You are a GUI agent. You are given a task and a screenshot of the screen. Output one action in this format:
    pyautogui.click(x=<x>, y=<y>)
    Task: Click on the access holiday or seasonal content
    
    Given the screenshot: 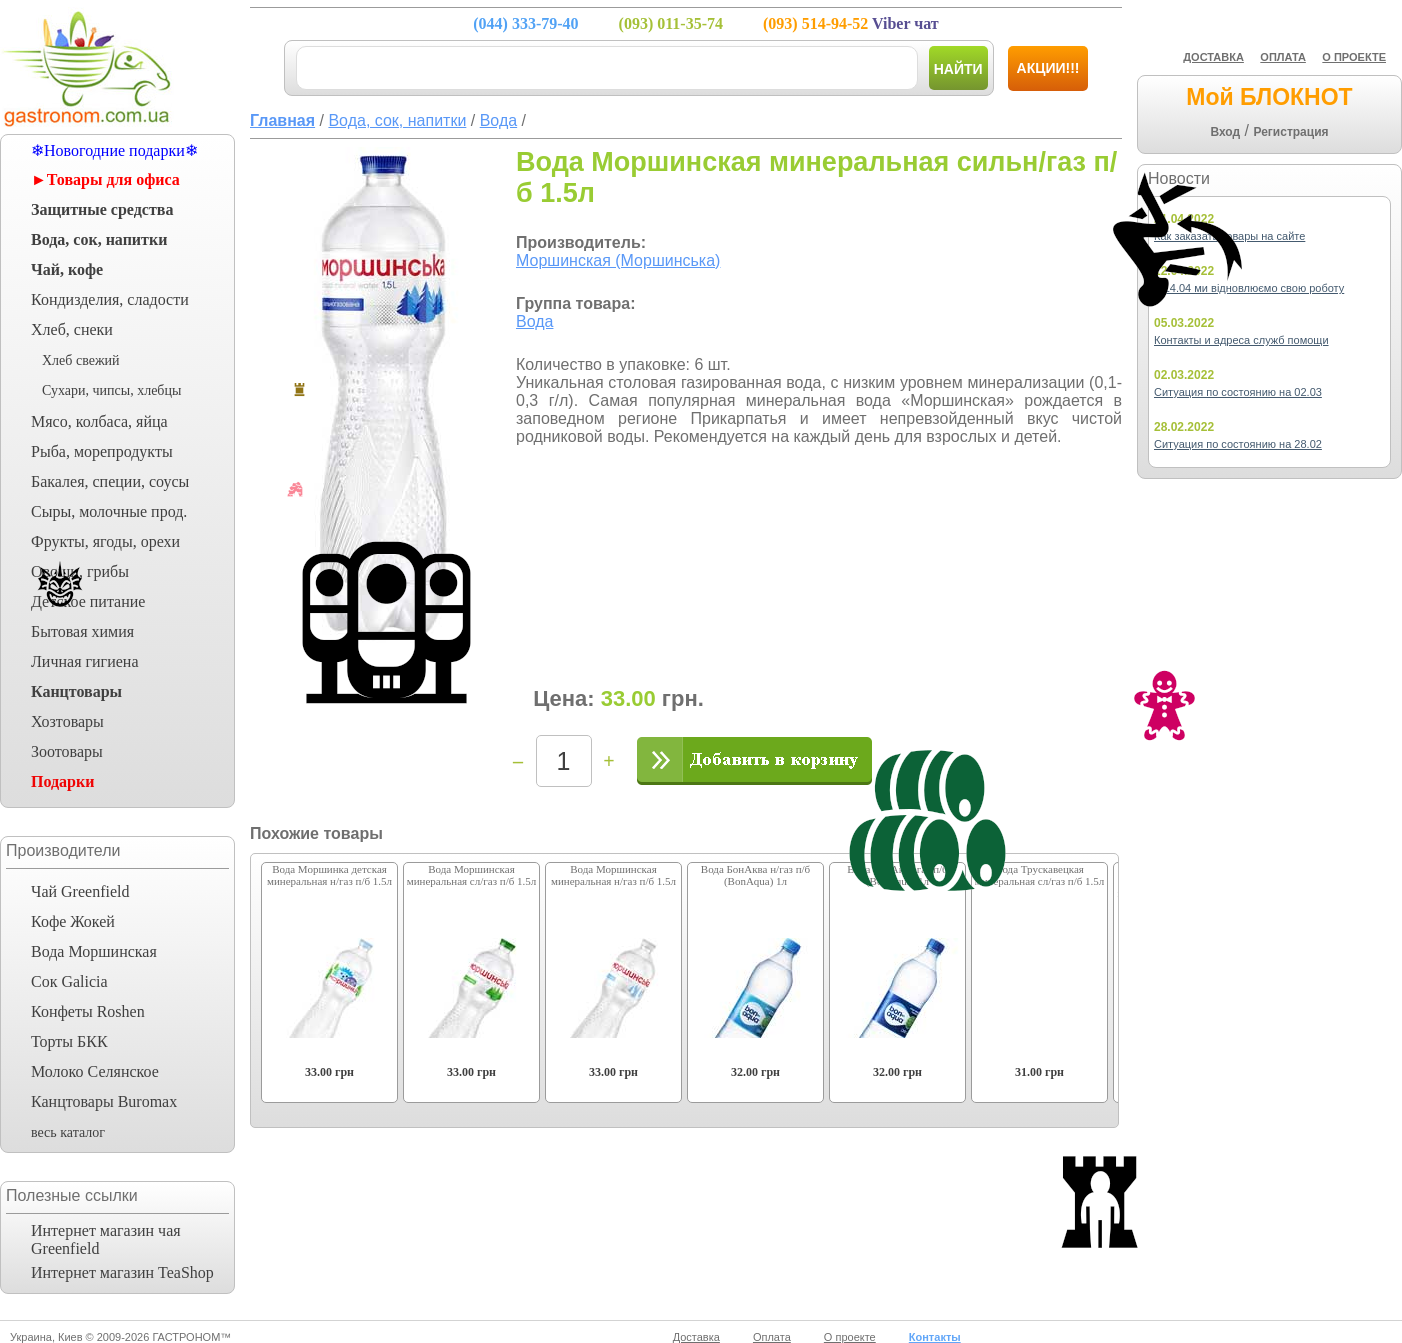 What is the action you would take?
    pyautogui.click(x=1164, y=705)
    